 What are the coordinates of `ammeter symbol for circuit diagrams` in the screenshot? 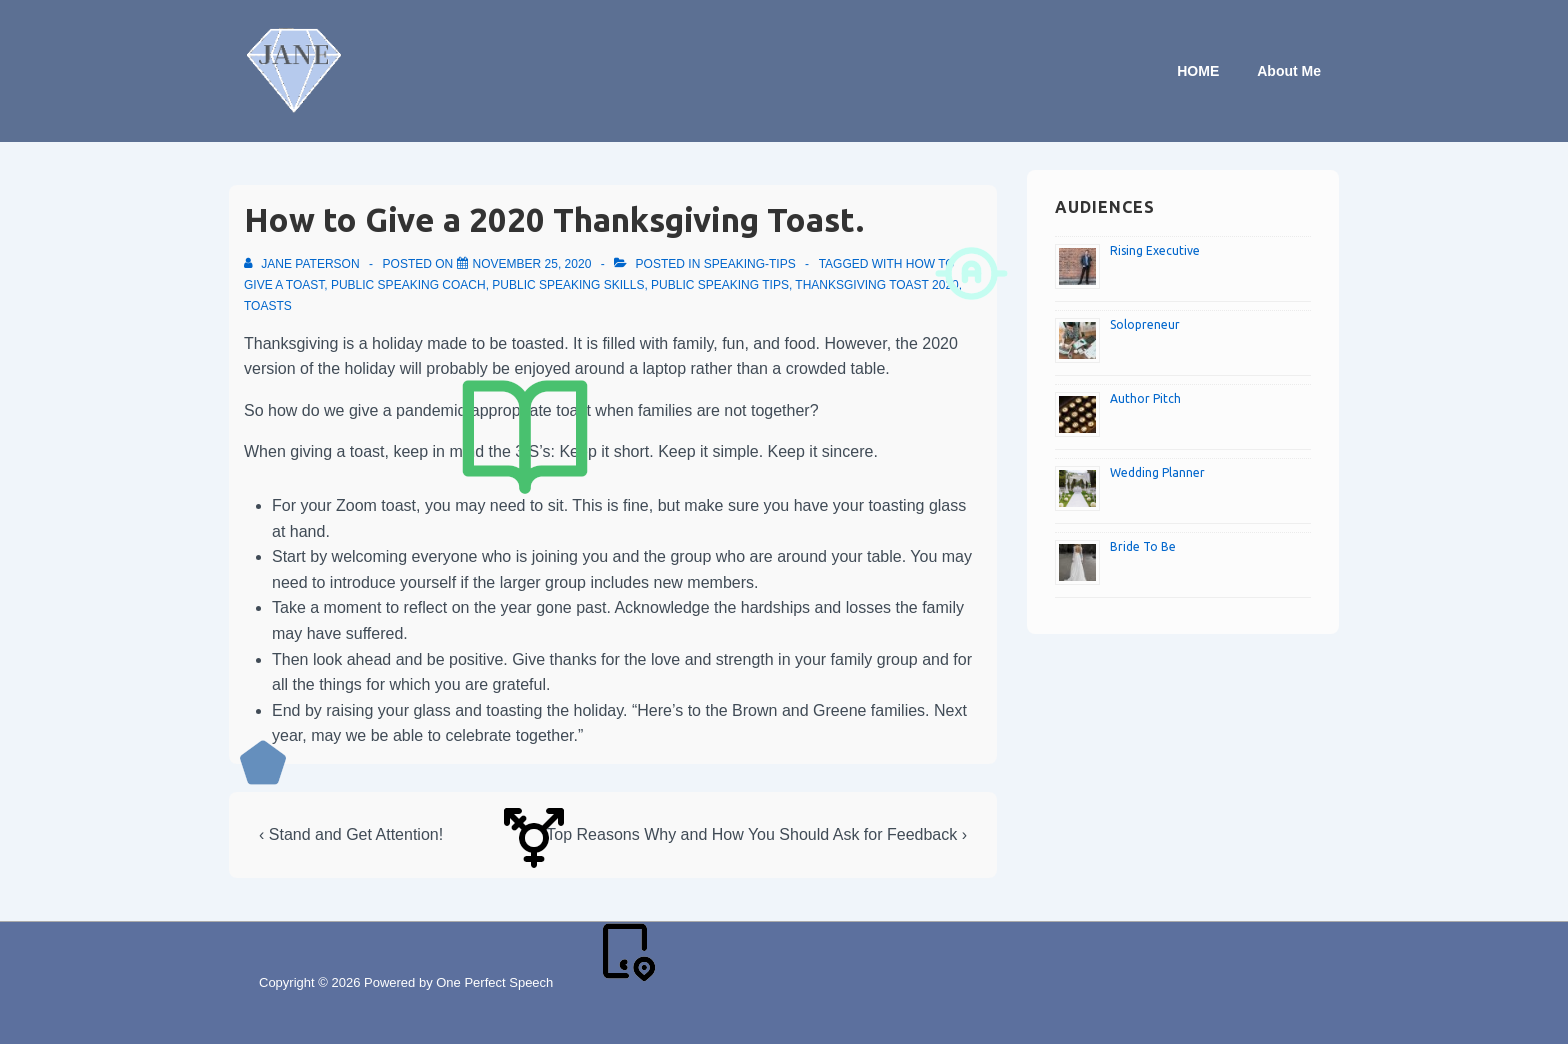 It's located at (971, 273).